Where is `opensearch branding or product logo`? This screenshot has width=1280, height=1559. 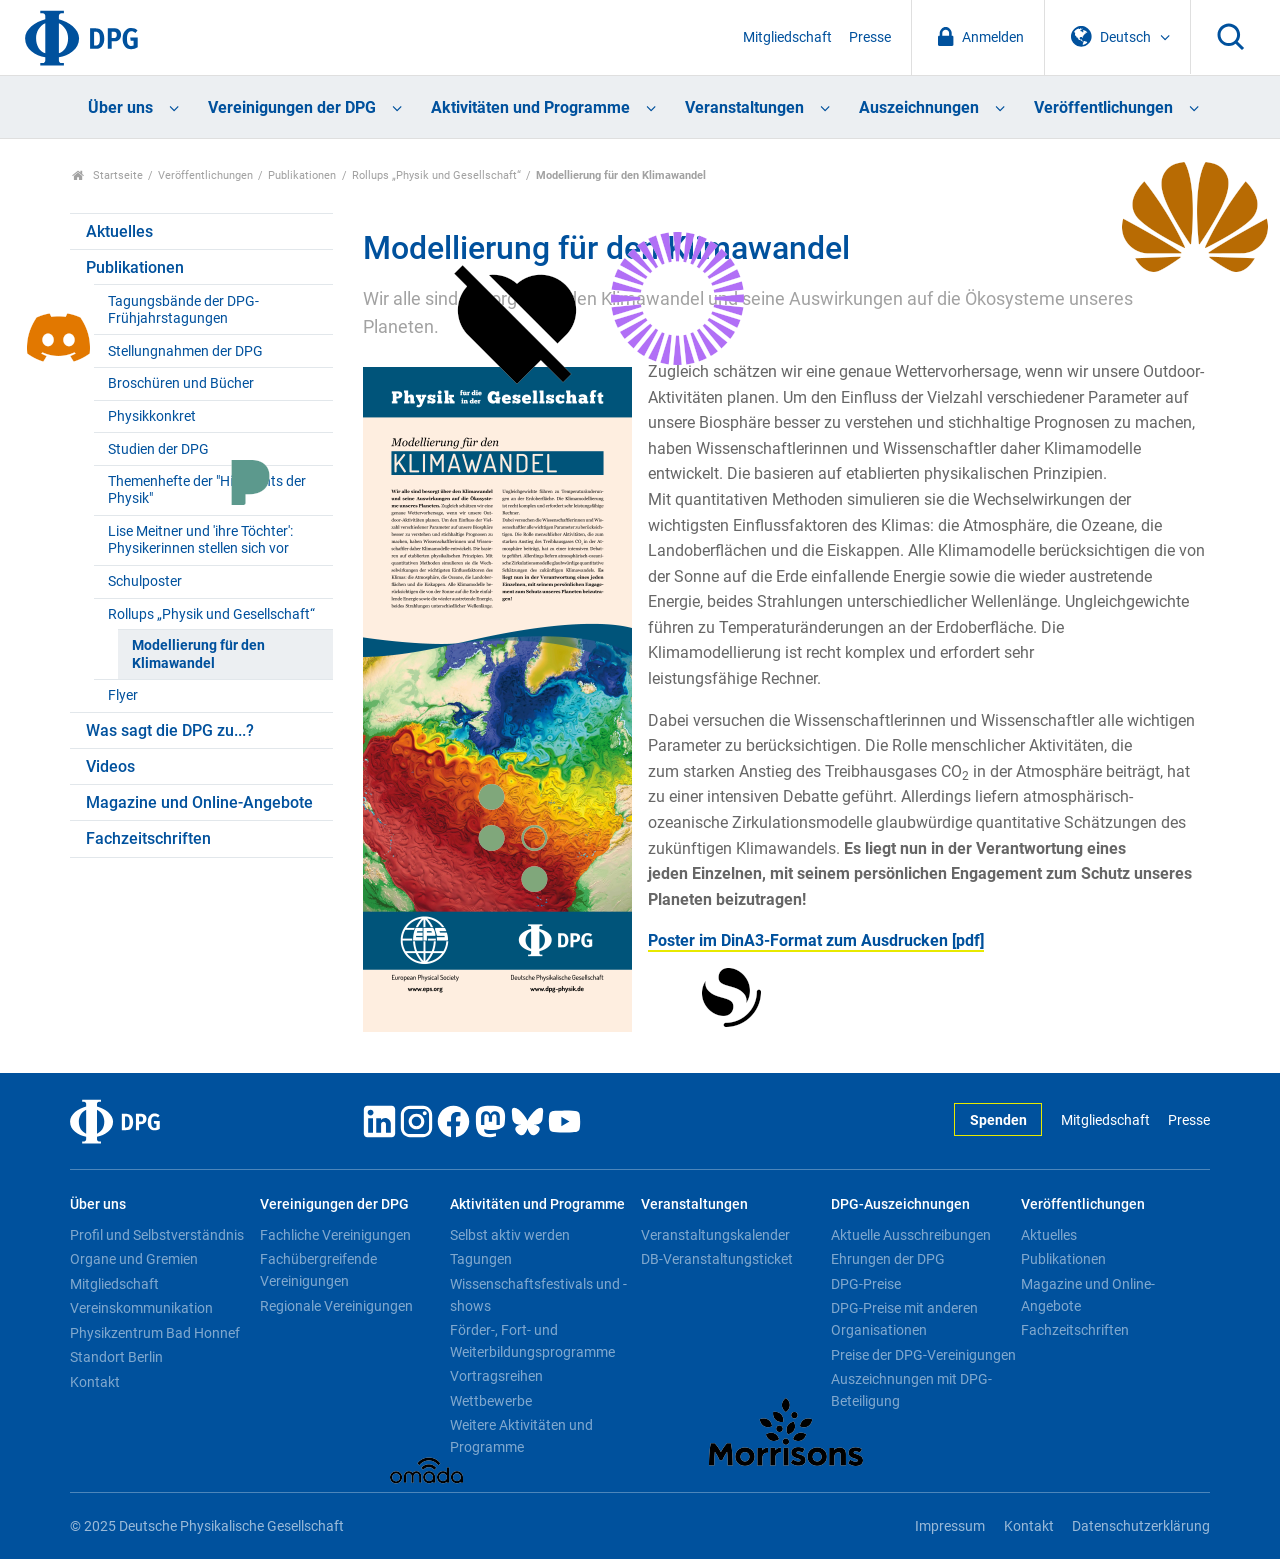
opensearch branding or product logo is located at coordinates (731, 997).